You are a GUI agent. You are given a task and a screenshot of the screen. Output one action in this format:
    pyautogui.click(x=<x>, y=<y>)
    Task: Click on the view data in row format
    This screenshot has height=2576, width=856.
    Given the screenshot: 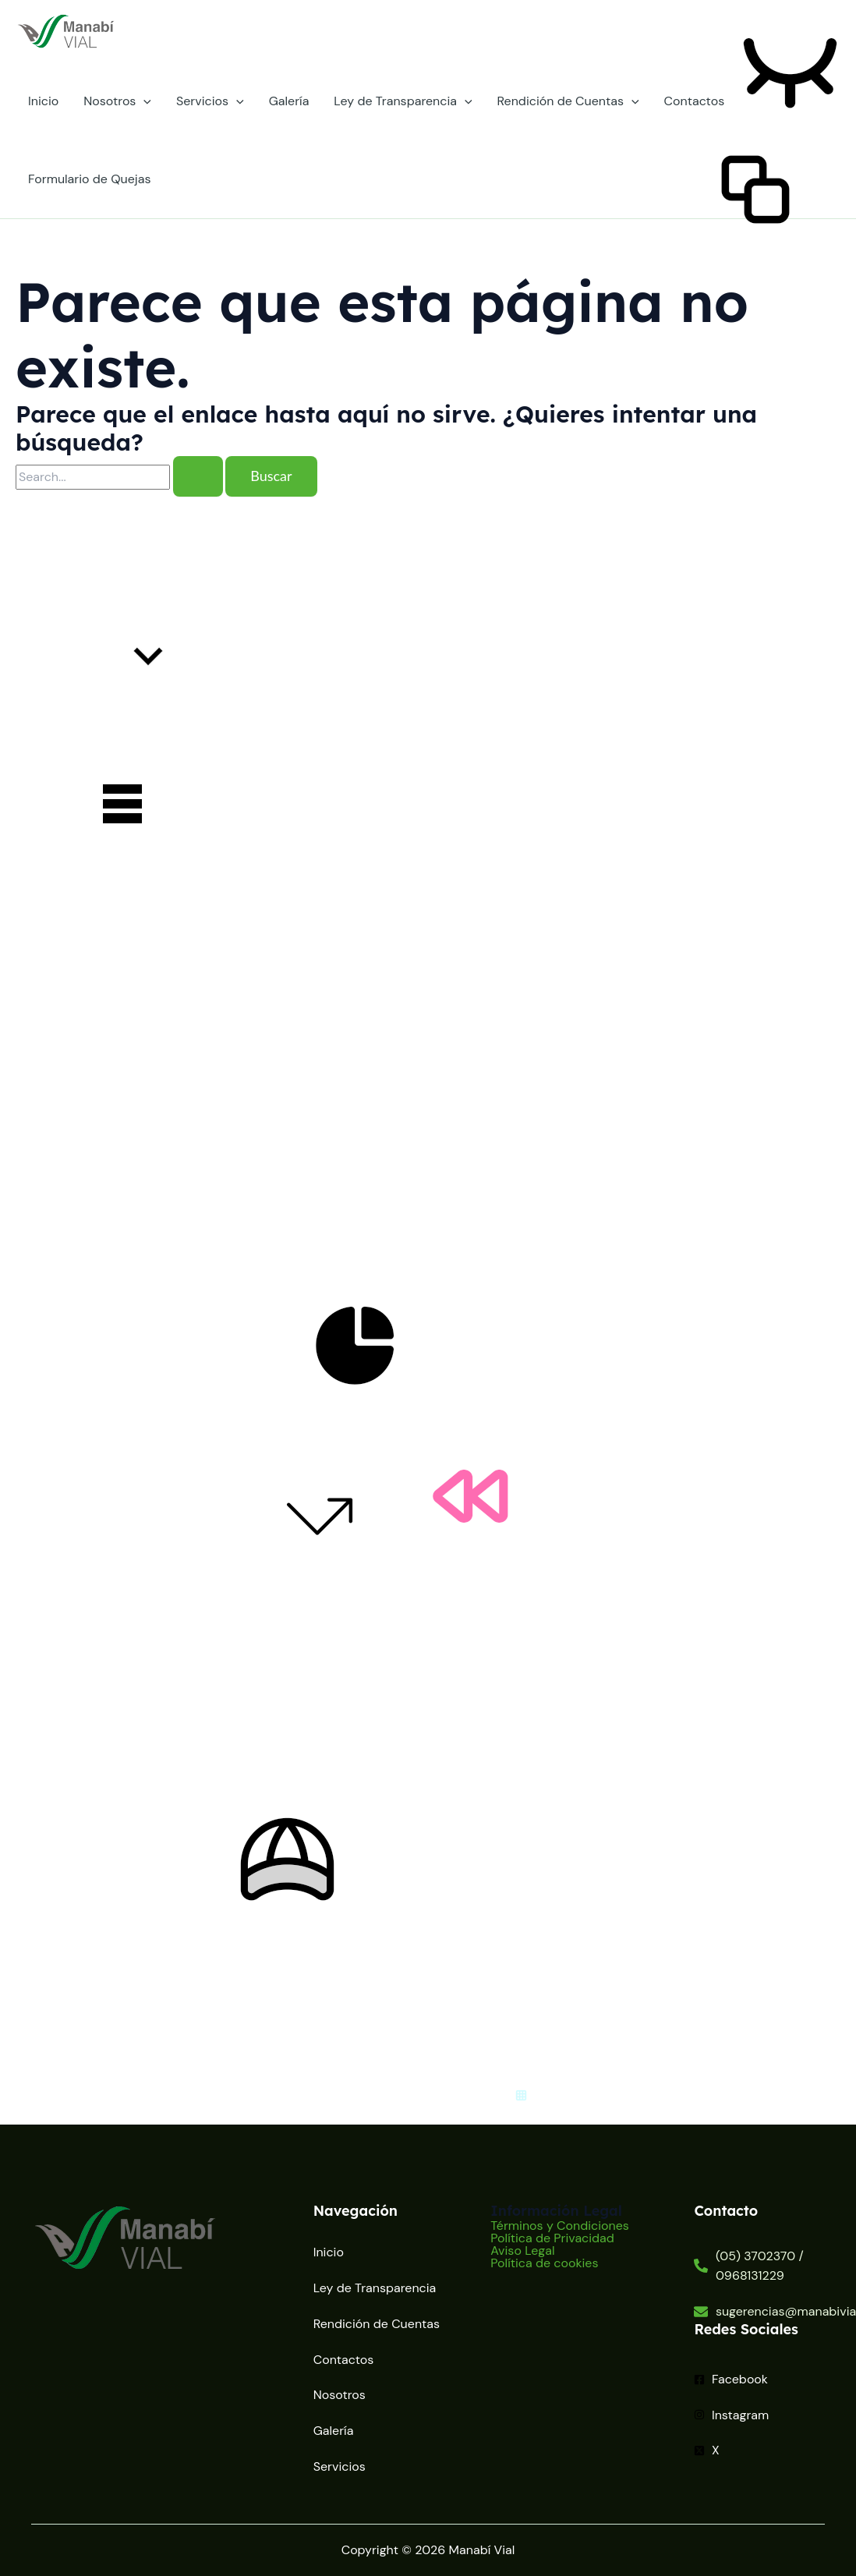 What is the action you would take?
    pyautogui.click(x=122, y=804)
    